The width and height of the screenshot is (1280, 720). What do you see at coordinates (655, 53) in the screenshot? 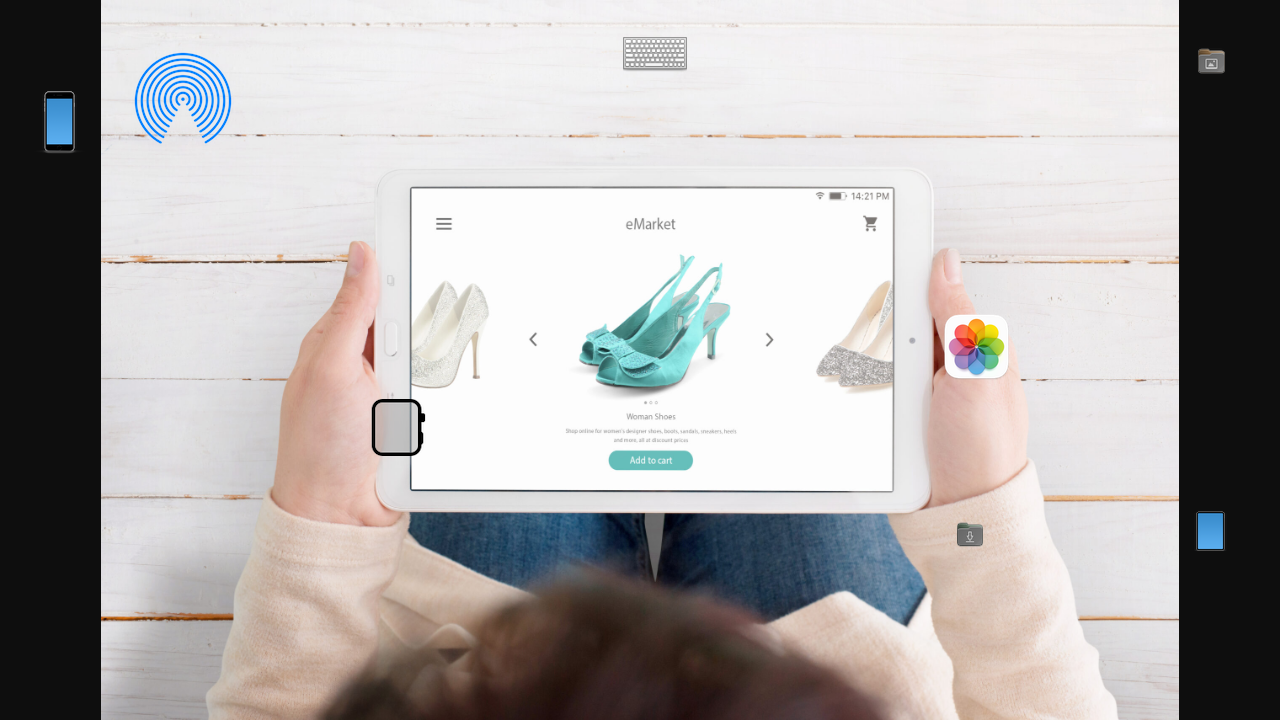
I see `indicates bluetooth keyboard connected` at bounding box center [655, 53].